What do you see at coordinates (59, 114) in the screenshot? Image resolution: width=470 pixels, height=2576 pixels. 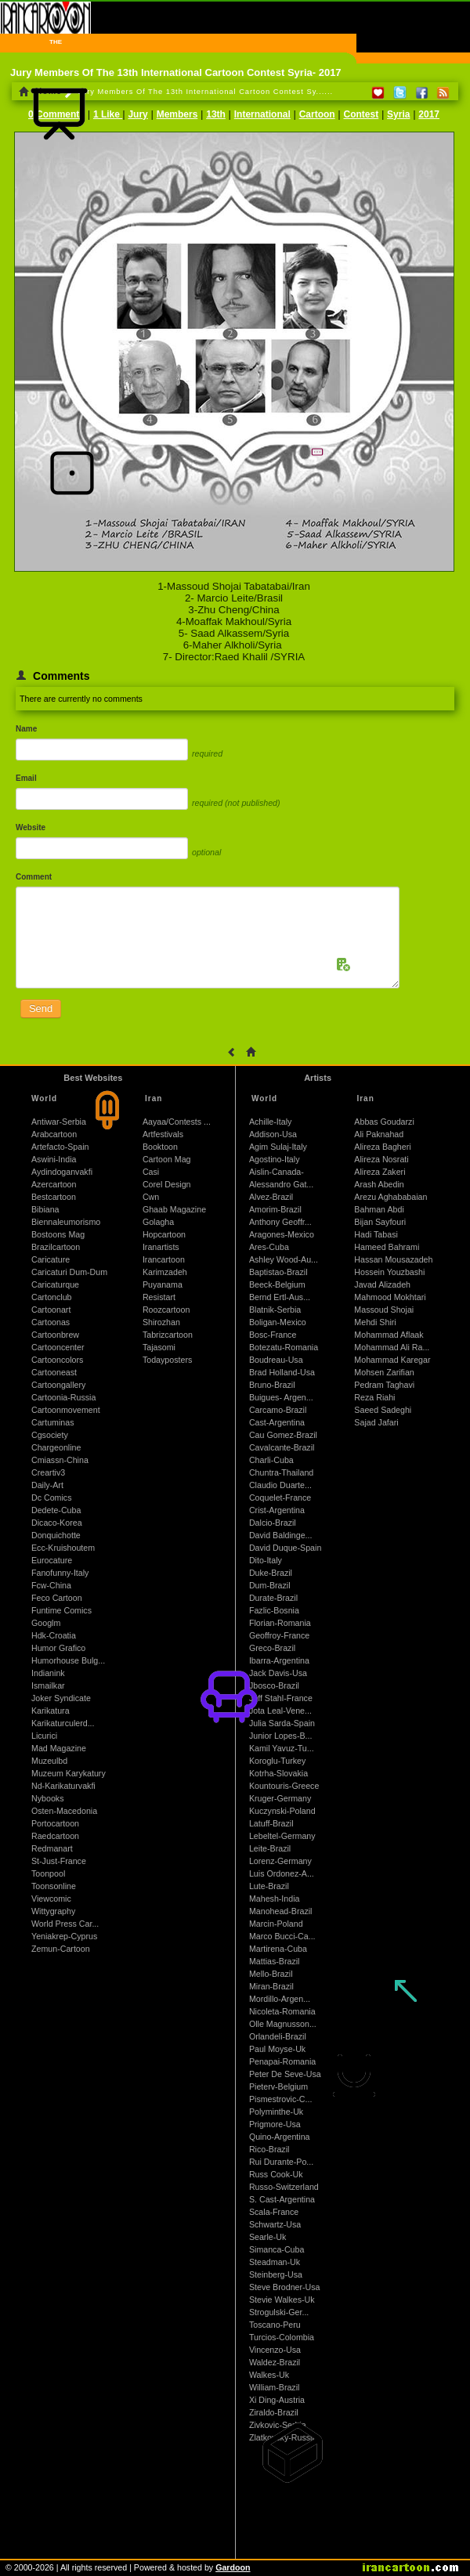 I see `start a presentation or slideshow` at bounding box center [59, 114].